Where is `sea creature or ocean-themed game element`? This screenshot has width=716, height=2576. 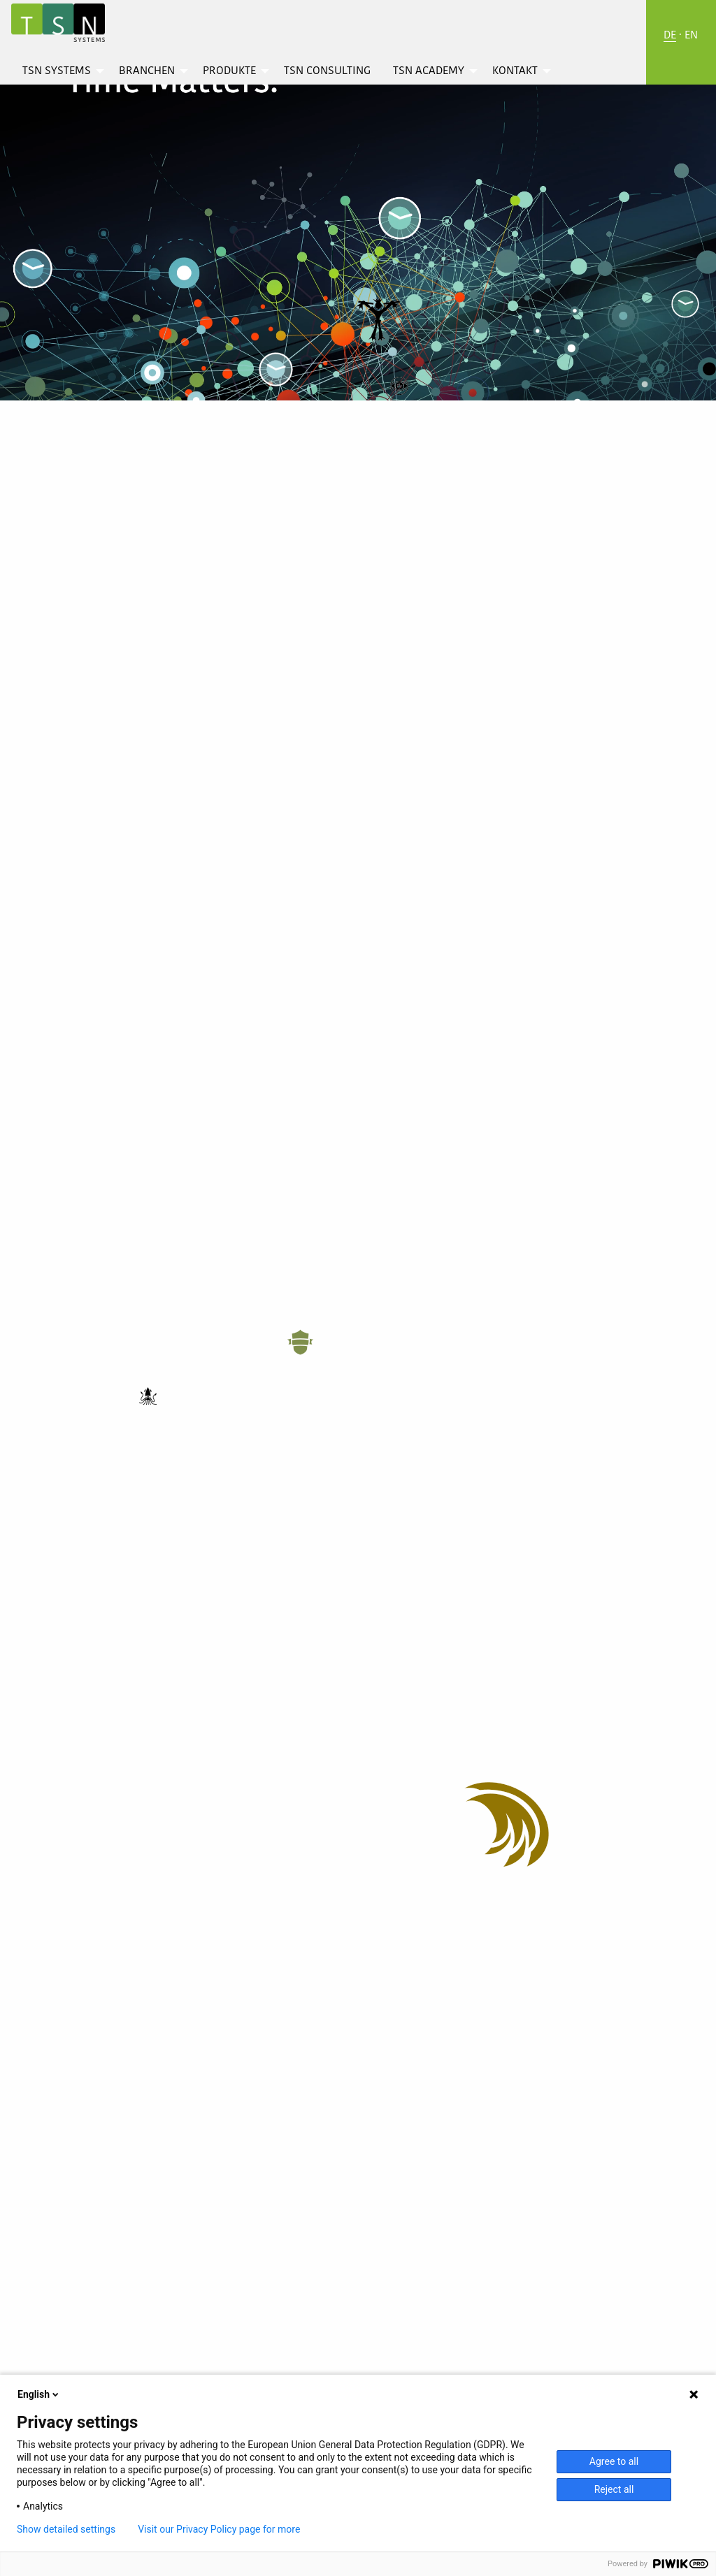
sea creature or ocean-themed game element is located at coordinates (148, 1396).